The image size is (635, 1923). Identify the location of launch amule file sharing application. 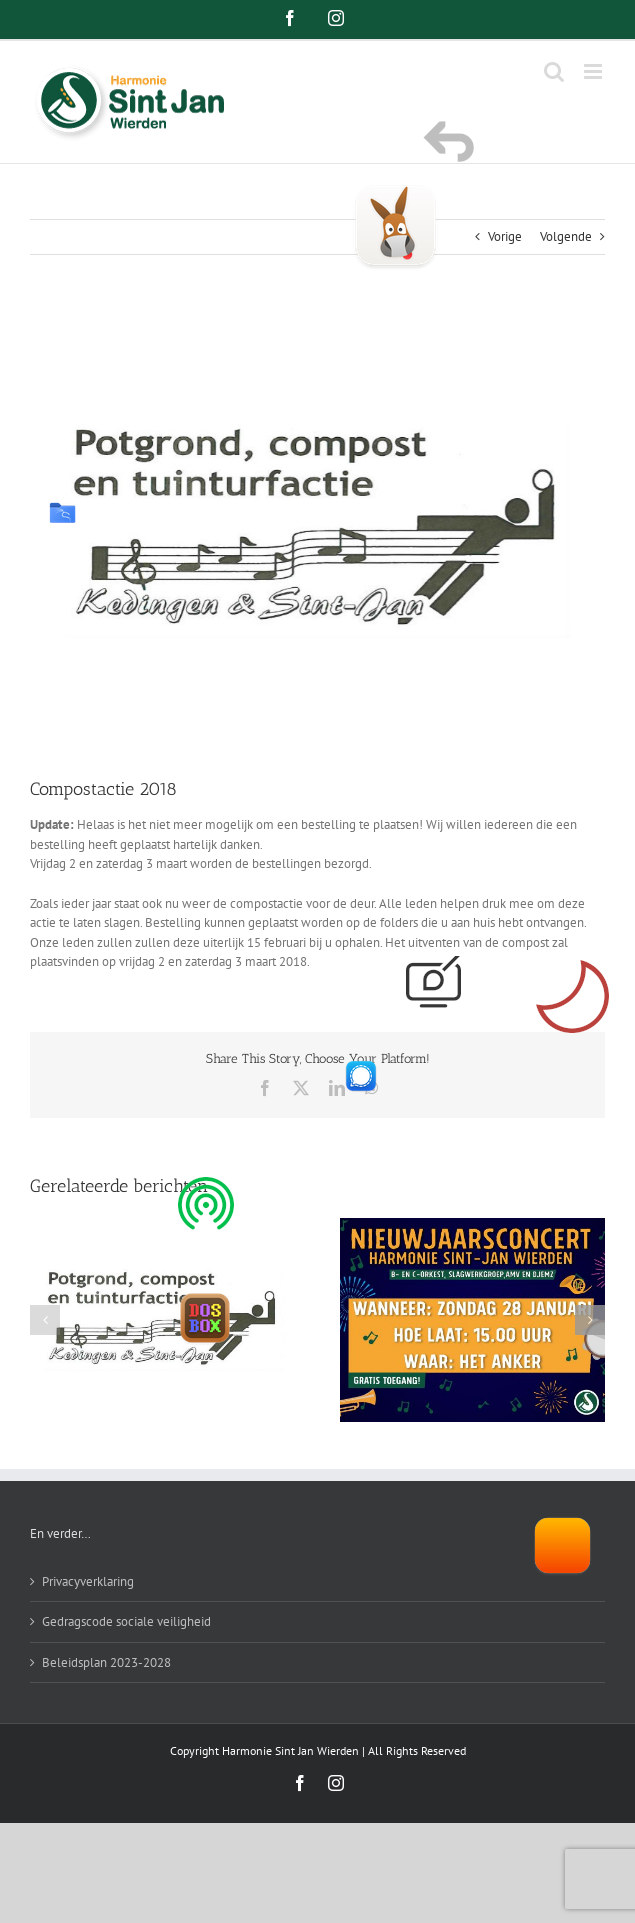
(395, 225).